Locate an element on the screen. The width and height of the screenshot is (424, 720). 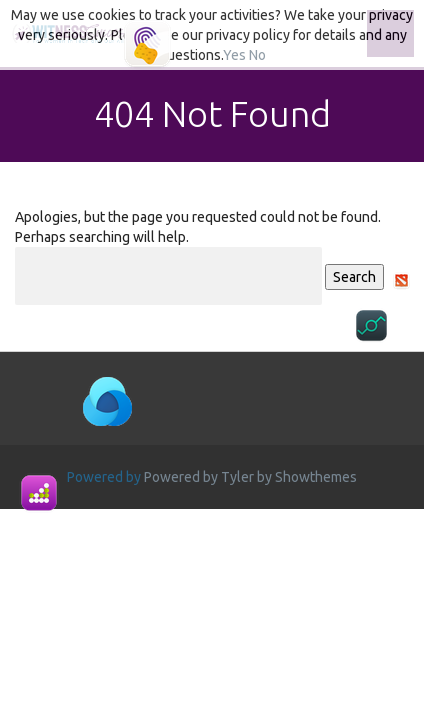
launch the four in a row game app is located at coordinates (39, 493).